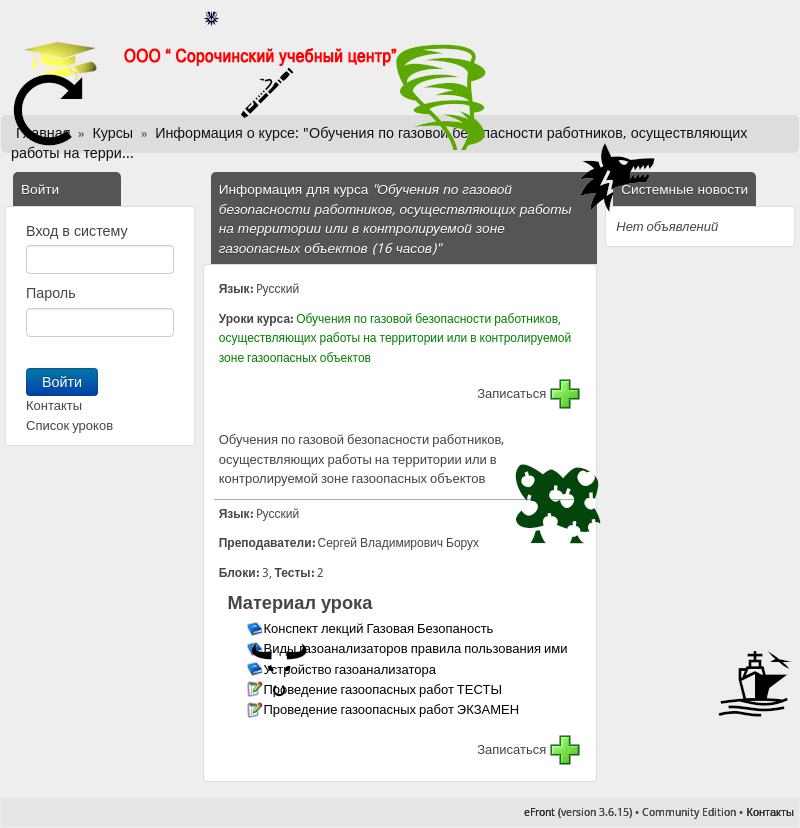 The image size is (800, 828). What do you see at coordinates (755, 687) in the screenshot?
I see `aircraft carrier unit in a strategy game` at bounding box center [755, 687].